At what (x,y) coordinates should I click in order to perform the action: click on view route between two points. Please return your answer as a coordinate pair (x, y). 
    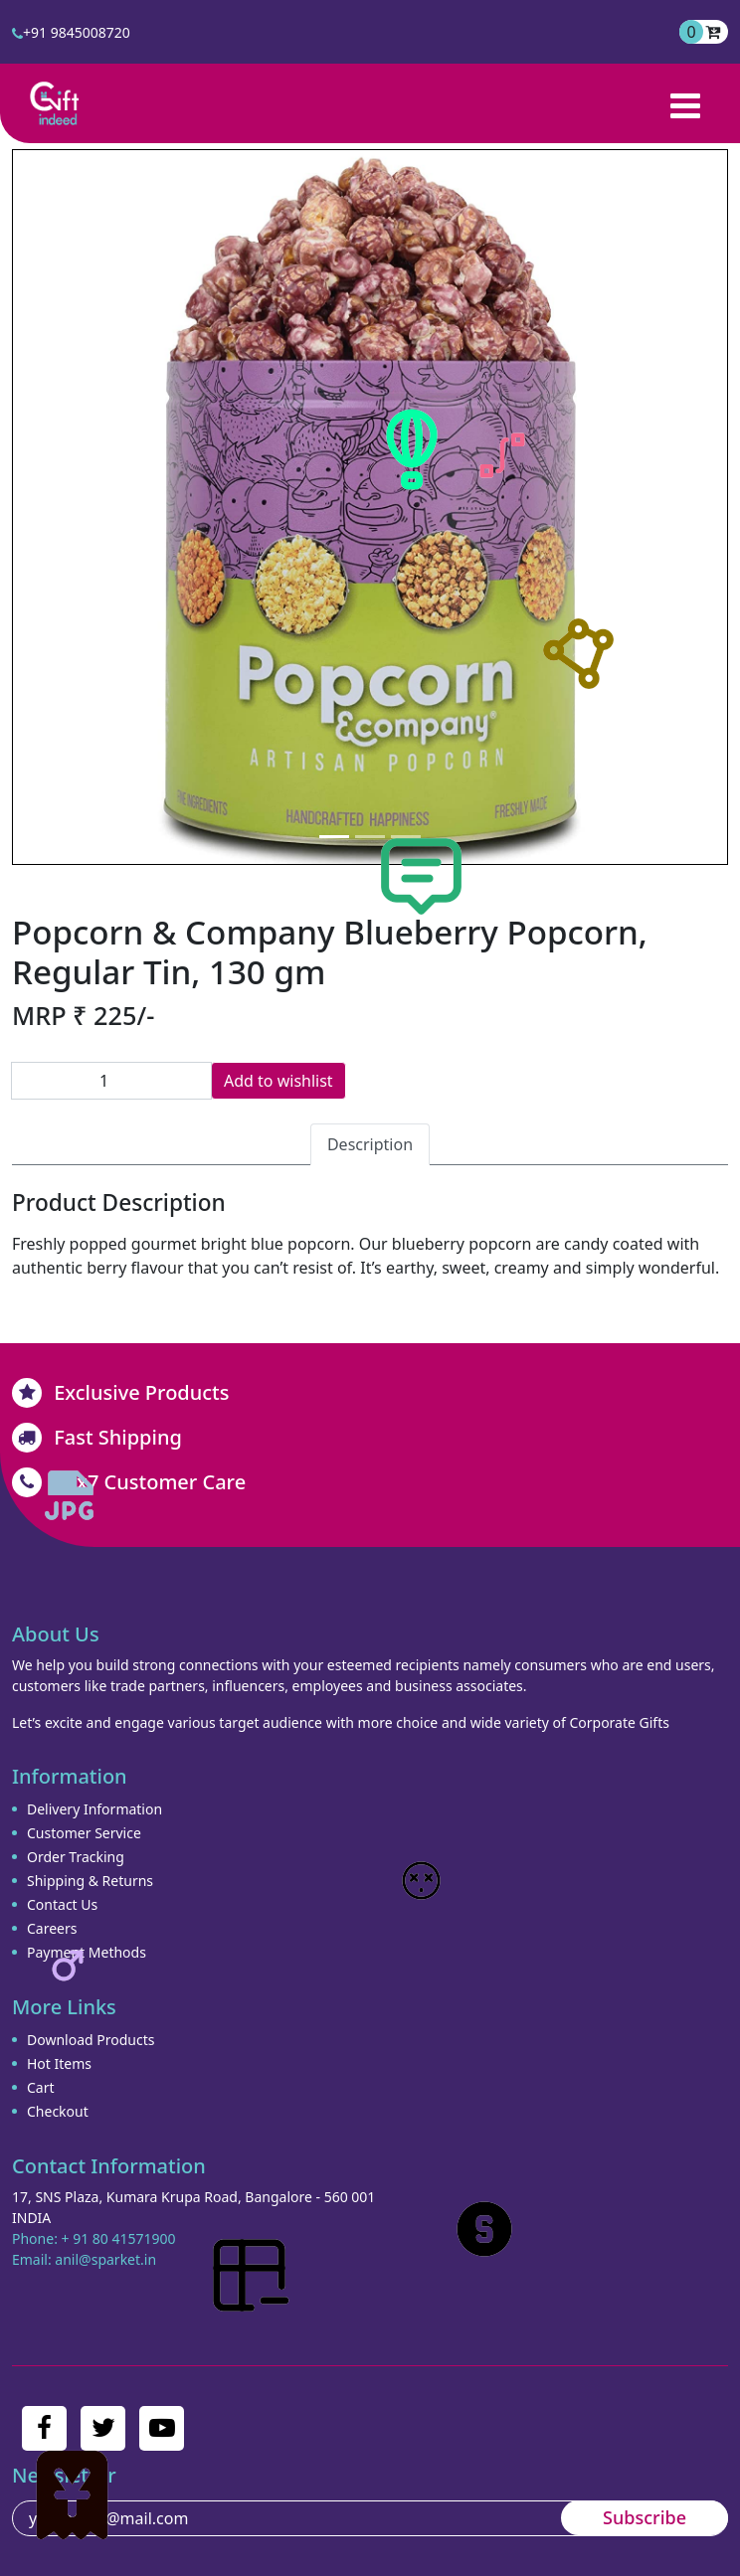
    Looking at the image, I should click on (502, 455).